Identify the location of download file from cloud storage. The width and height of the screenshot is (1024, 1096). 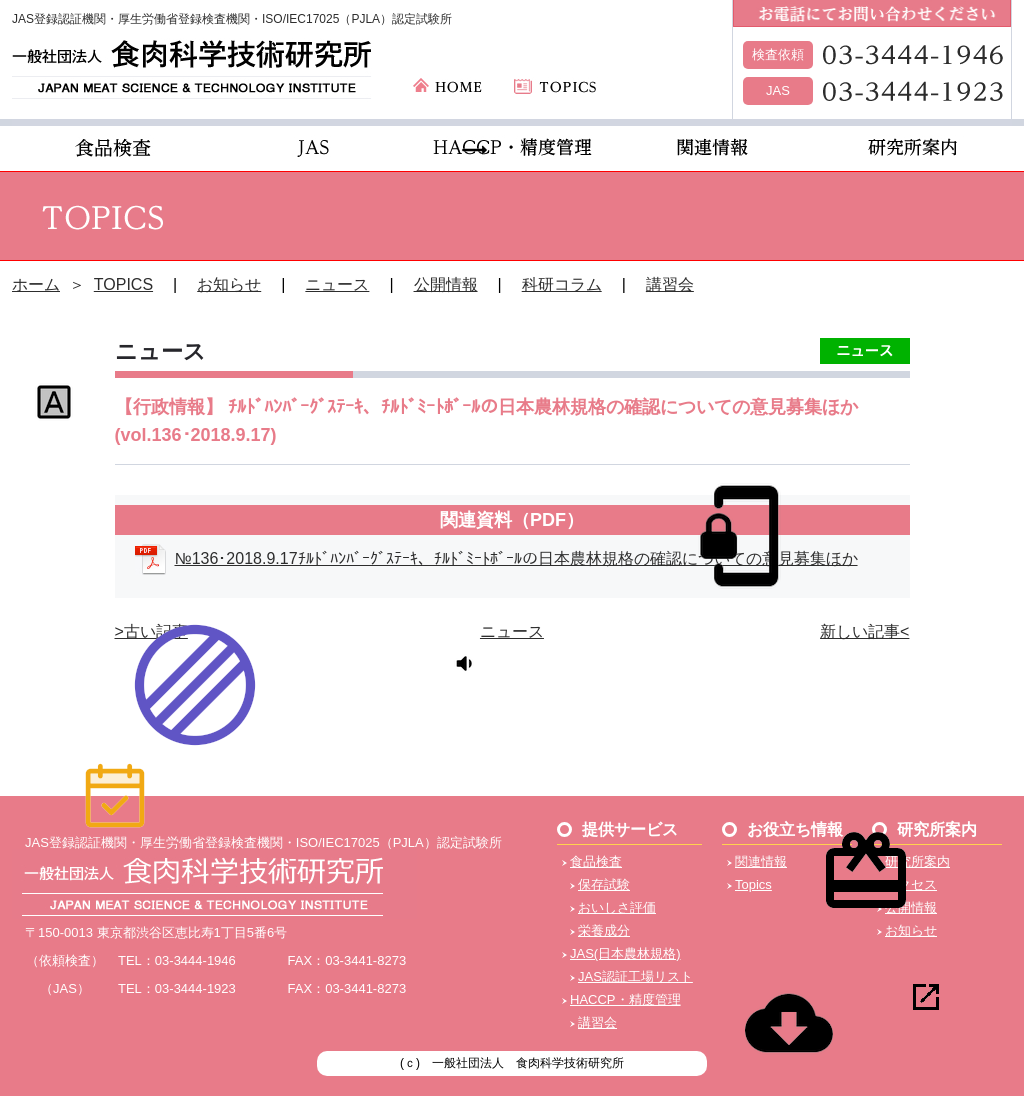
(789, 1023).